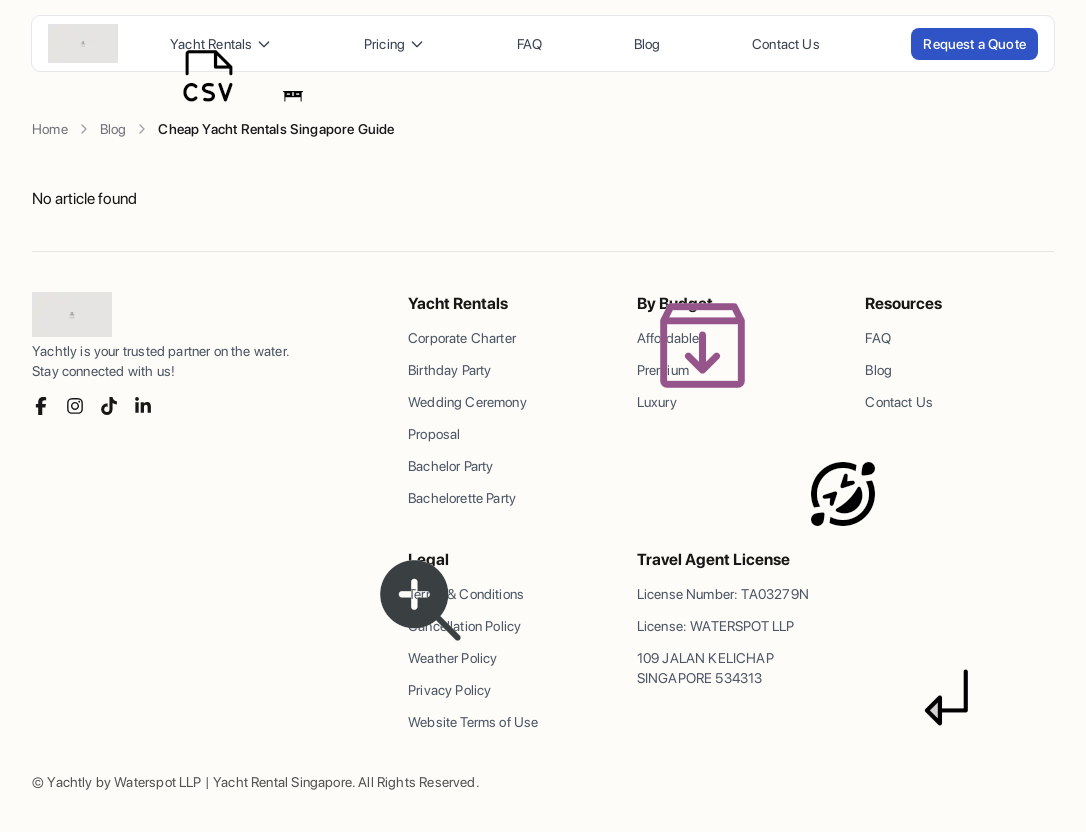  What do you see at coordinates (702, 345) in the screenshot?
I see `download to storage or archive` at bounding box center [702, 345].